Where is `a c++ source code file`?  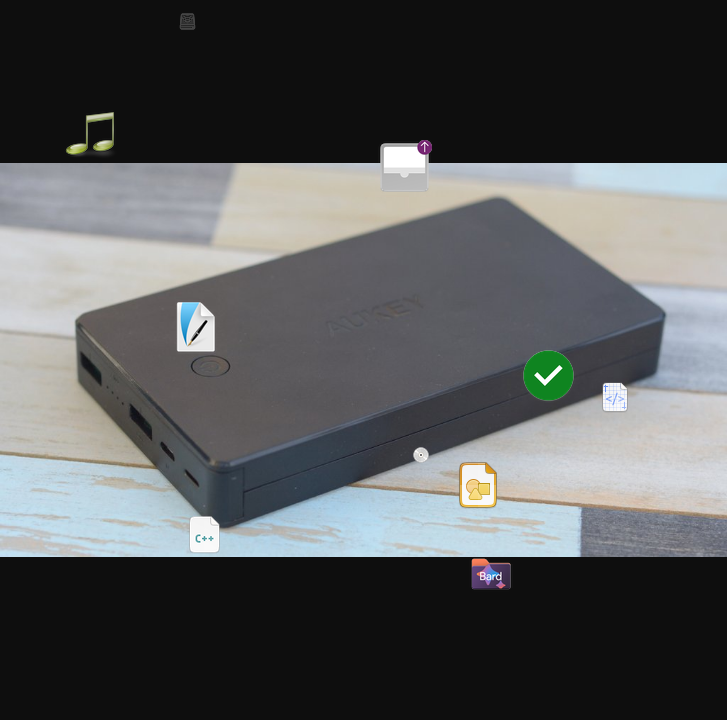
a c++ source code file is located at coordinates (204, 534).